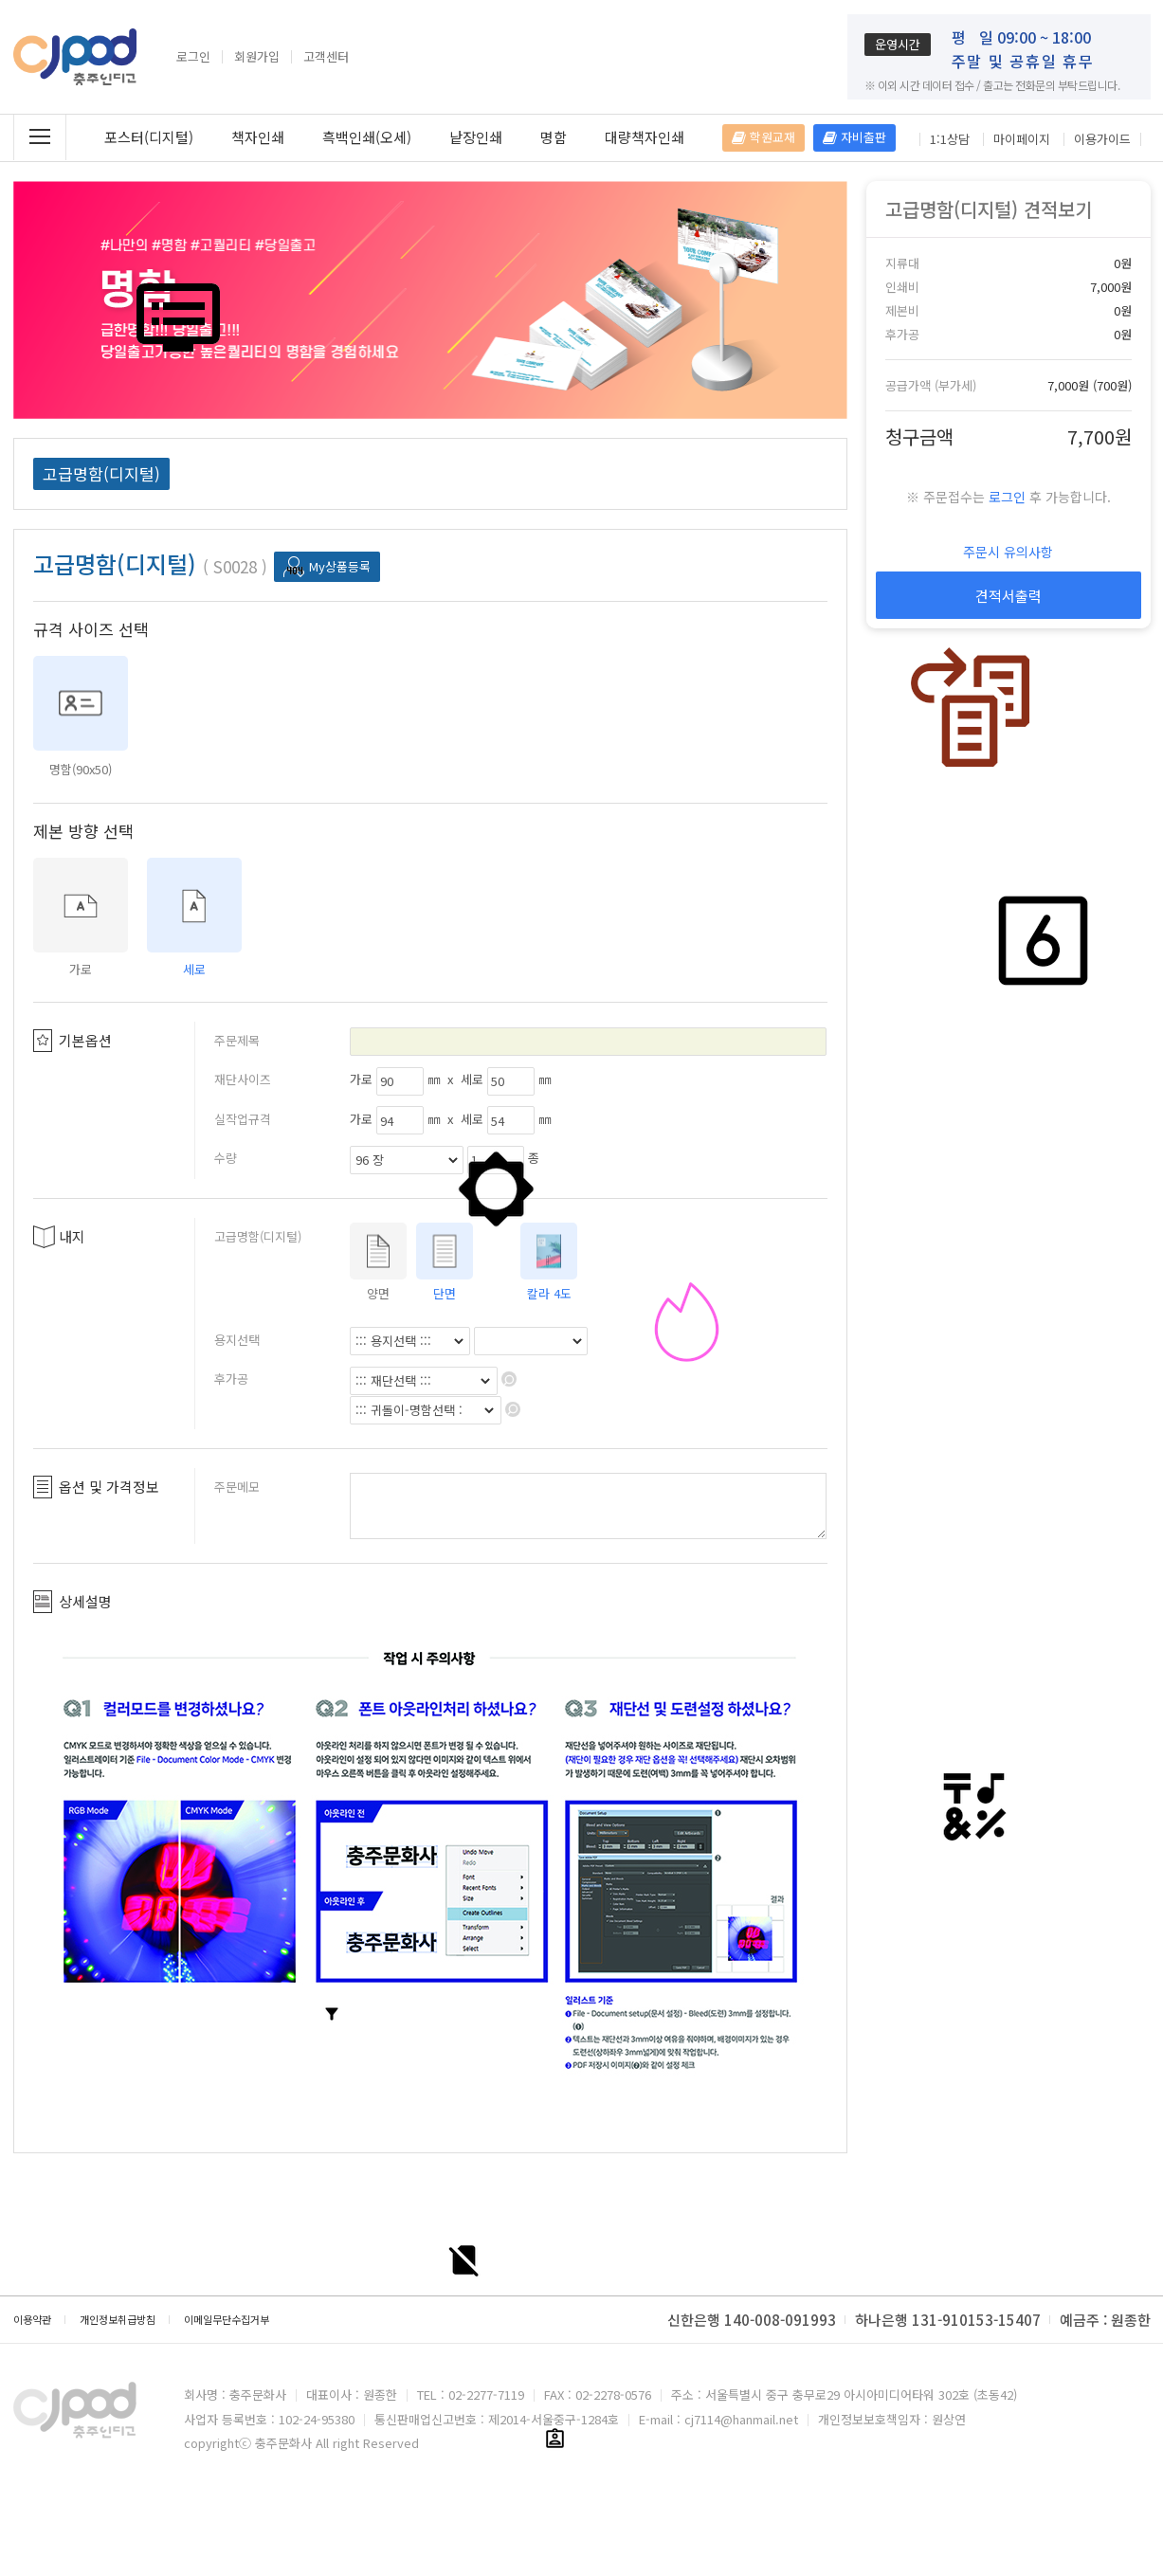  I want to click on filter or sort content, so click(332, 2014).